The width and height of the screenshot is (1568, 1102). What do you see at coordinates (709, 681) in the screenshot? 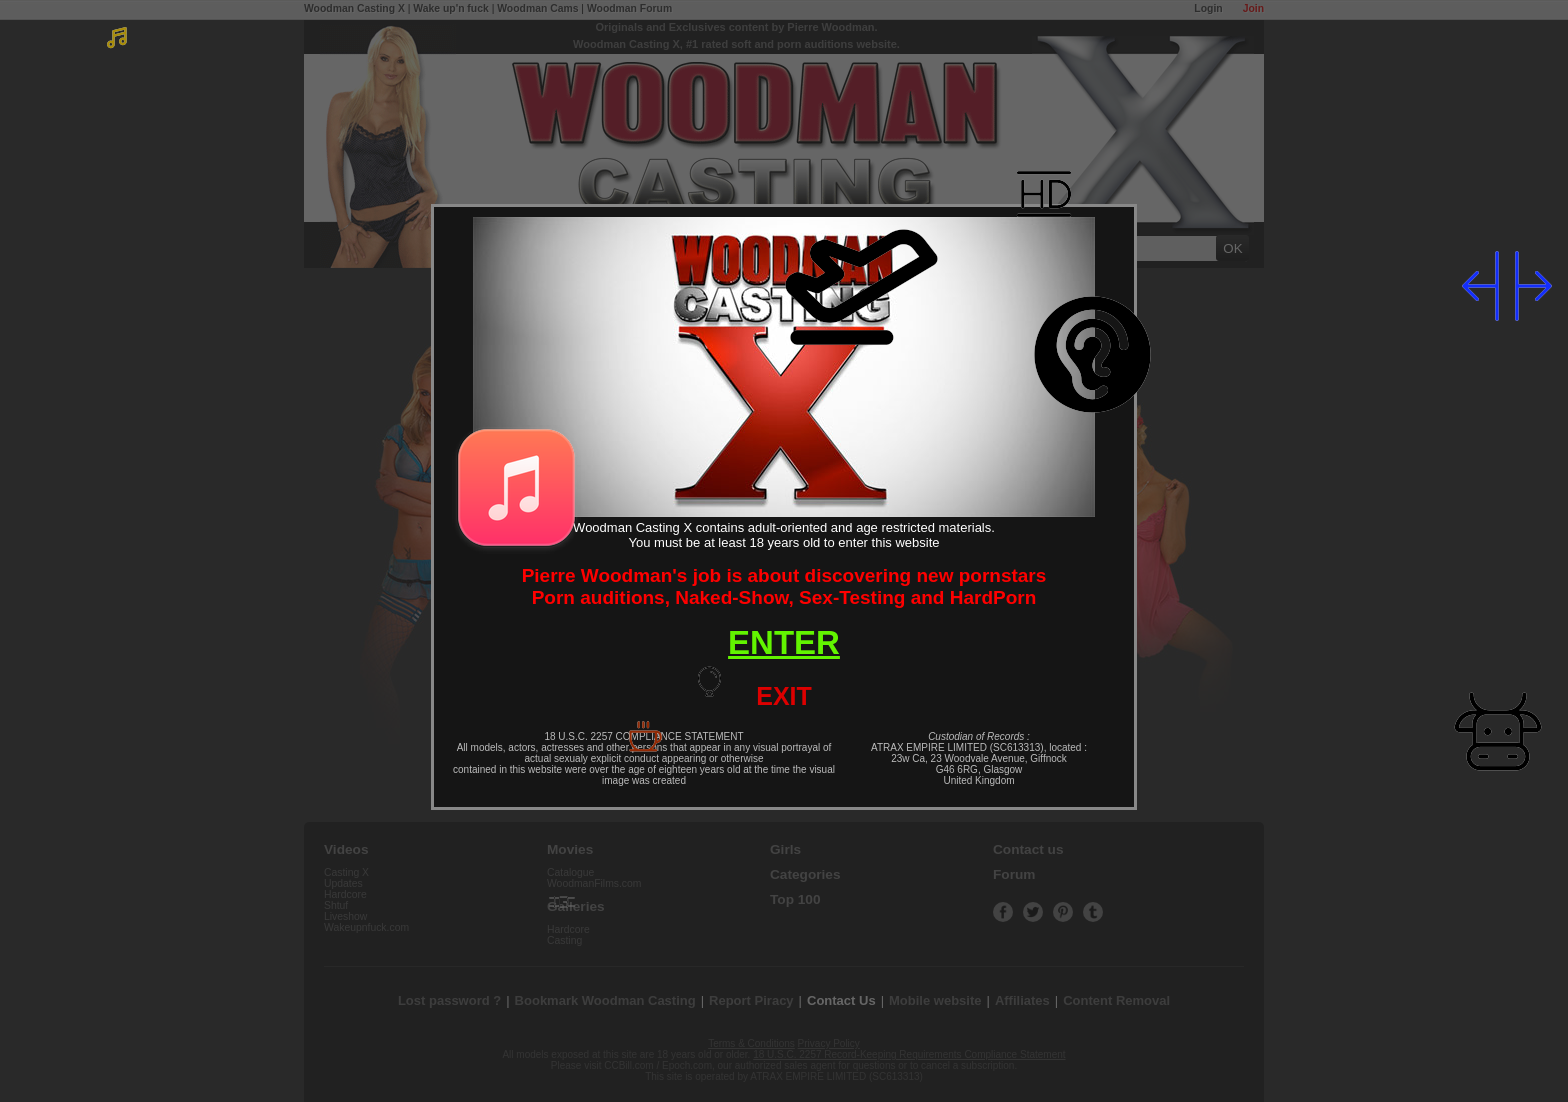
I see `indicates a celebration or birthday event` at bounding box center [709, 681].